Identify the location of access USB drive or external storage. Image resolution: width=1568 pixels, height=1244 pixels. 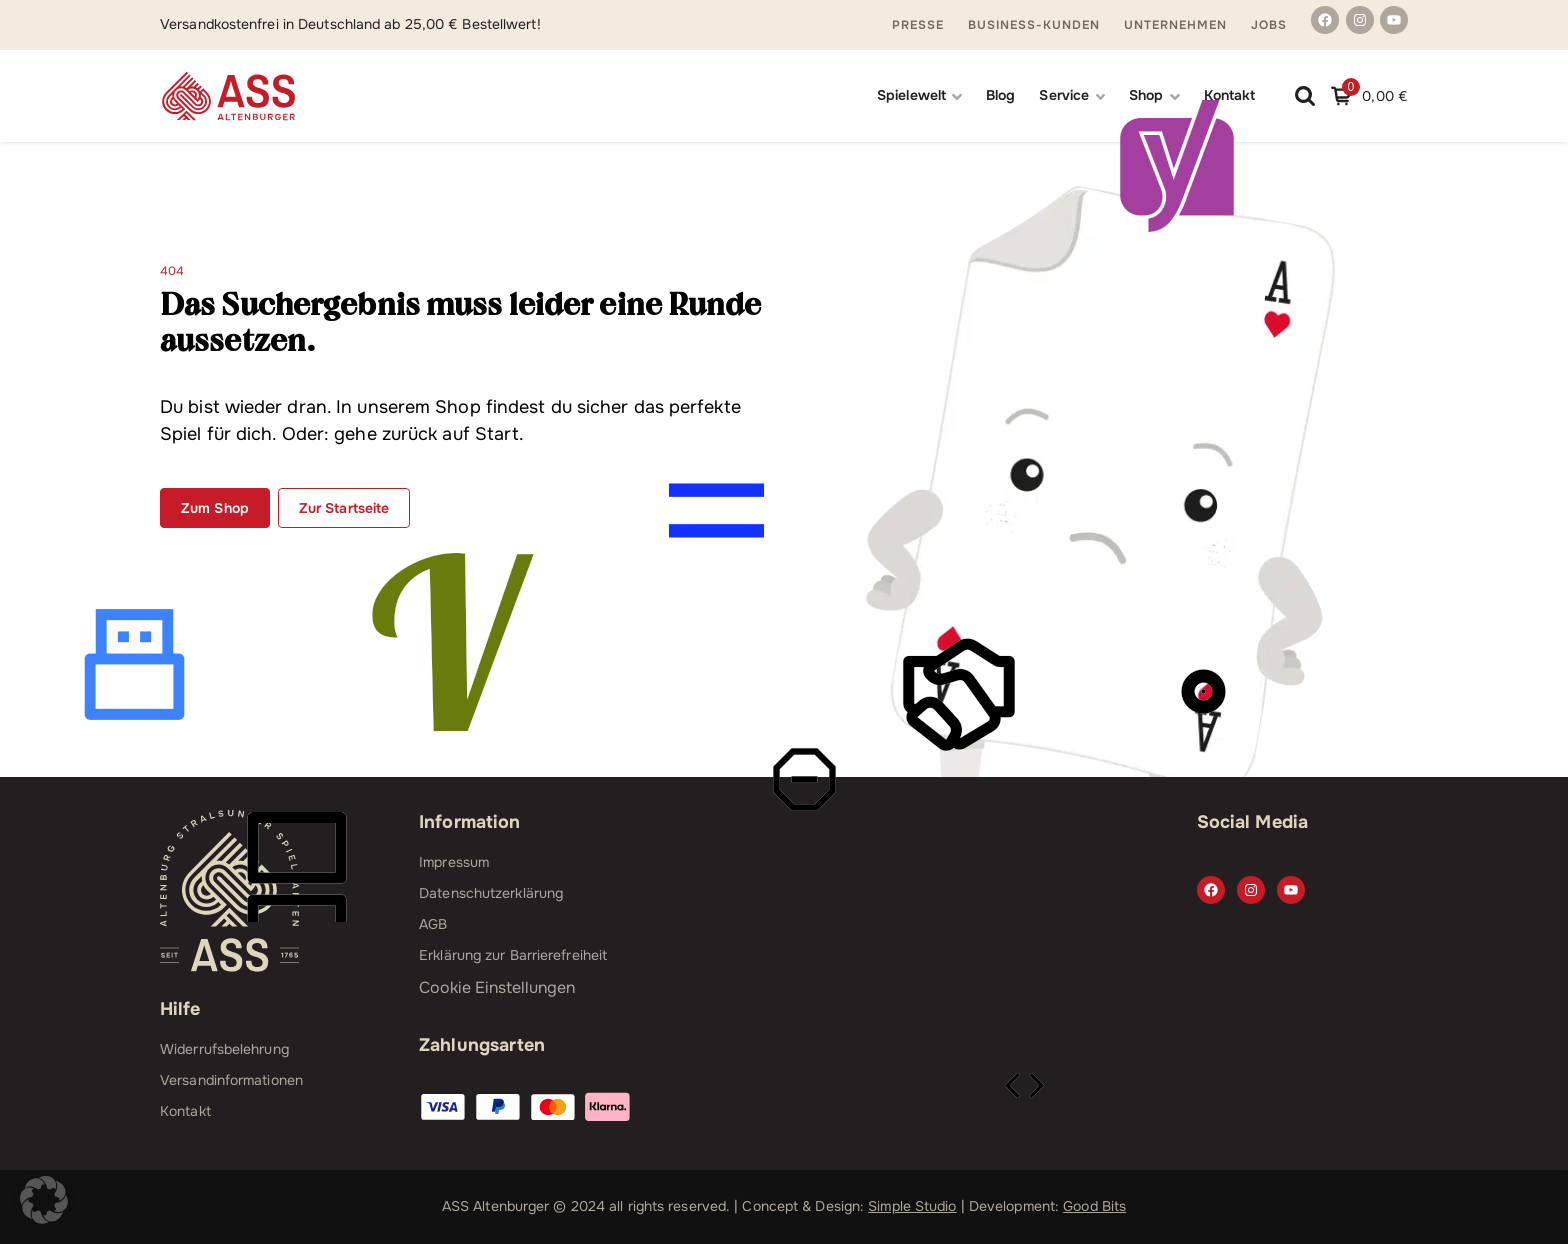
(134, 664).